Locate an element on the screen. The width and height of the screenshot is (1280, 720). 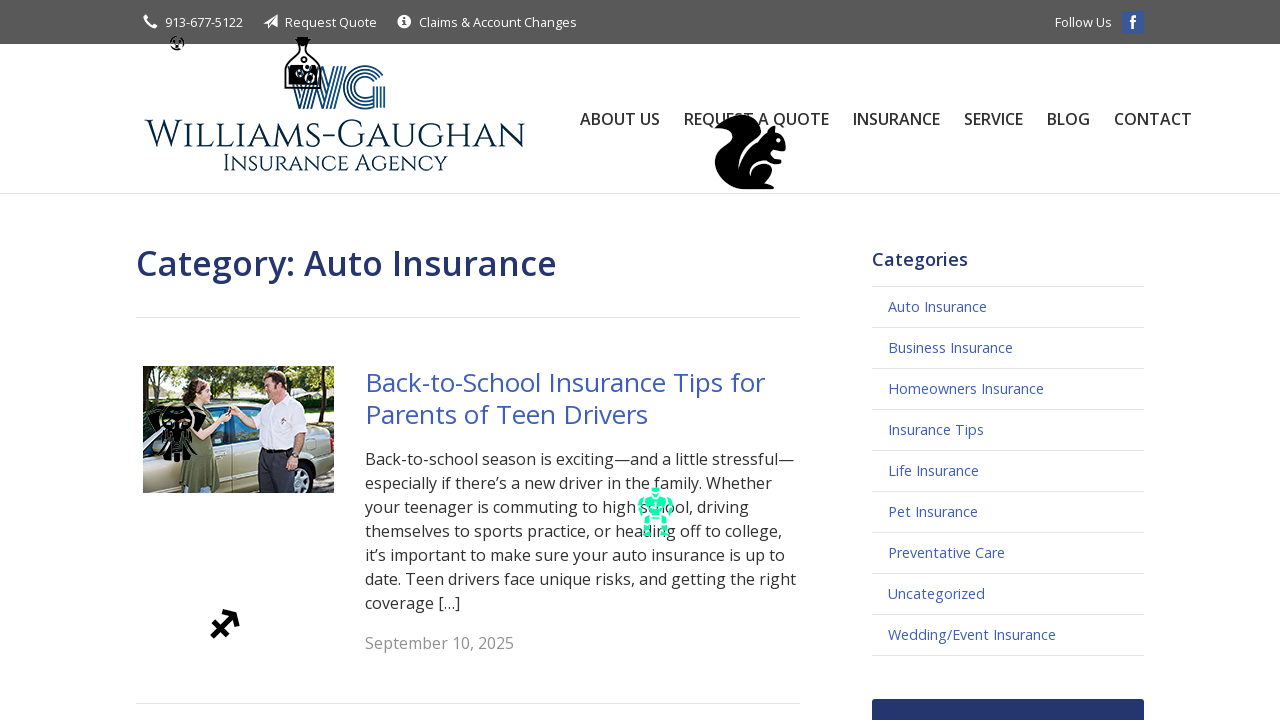
access alchemy or potion crafting is located at coordinates (304, 62).